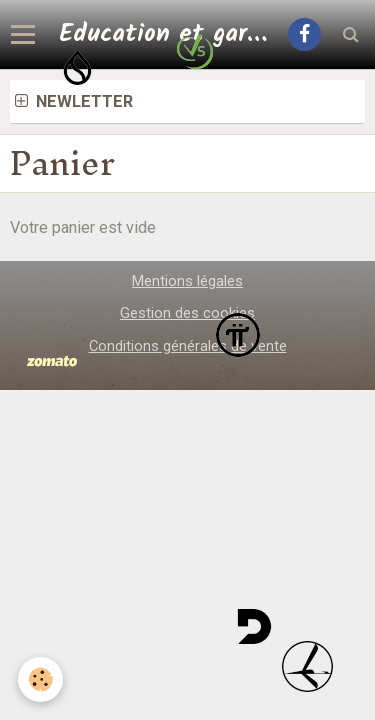 The width and height of the screenshot is (375, 720). Describe the element at coordinates (254, 626) in the screenshot. I see `deepgram logo` at that location.